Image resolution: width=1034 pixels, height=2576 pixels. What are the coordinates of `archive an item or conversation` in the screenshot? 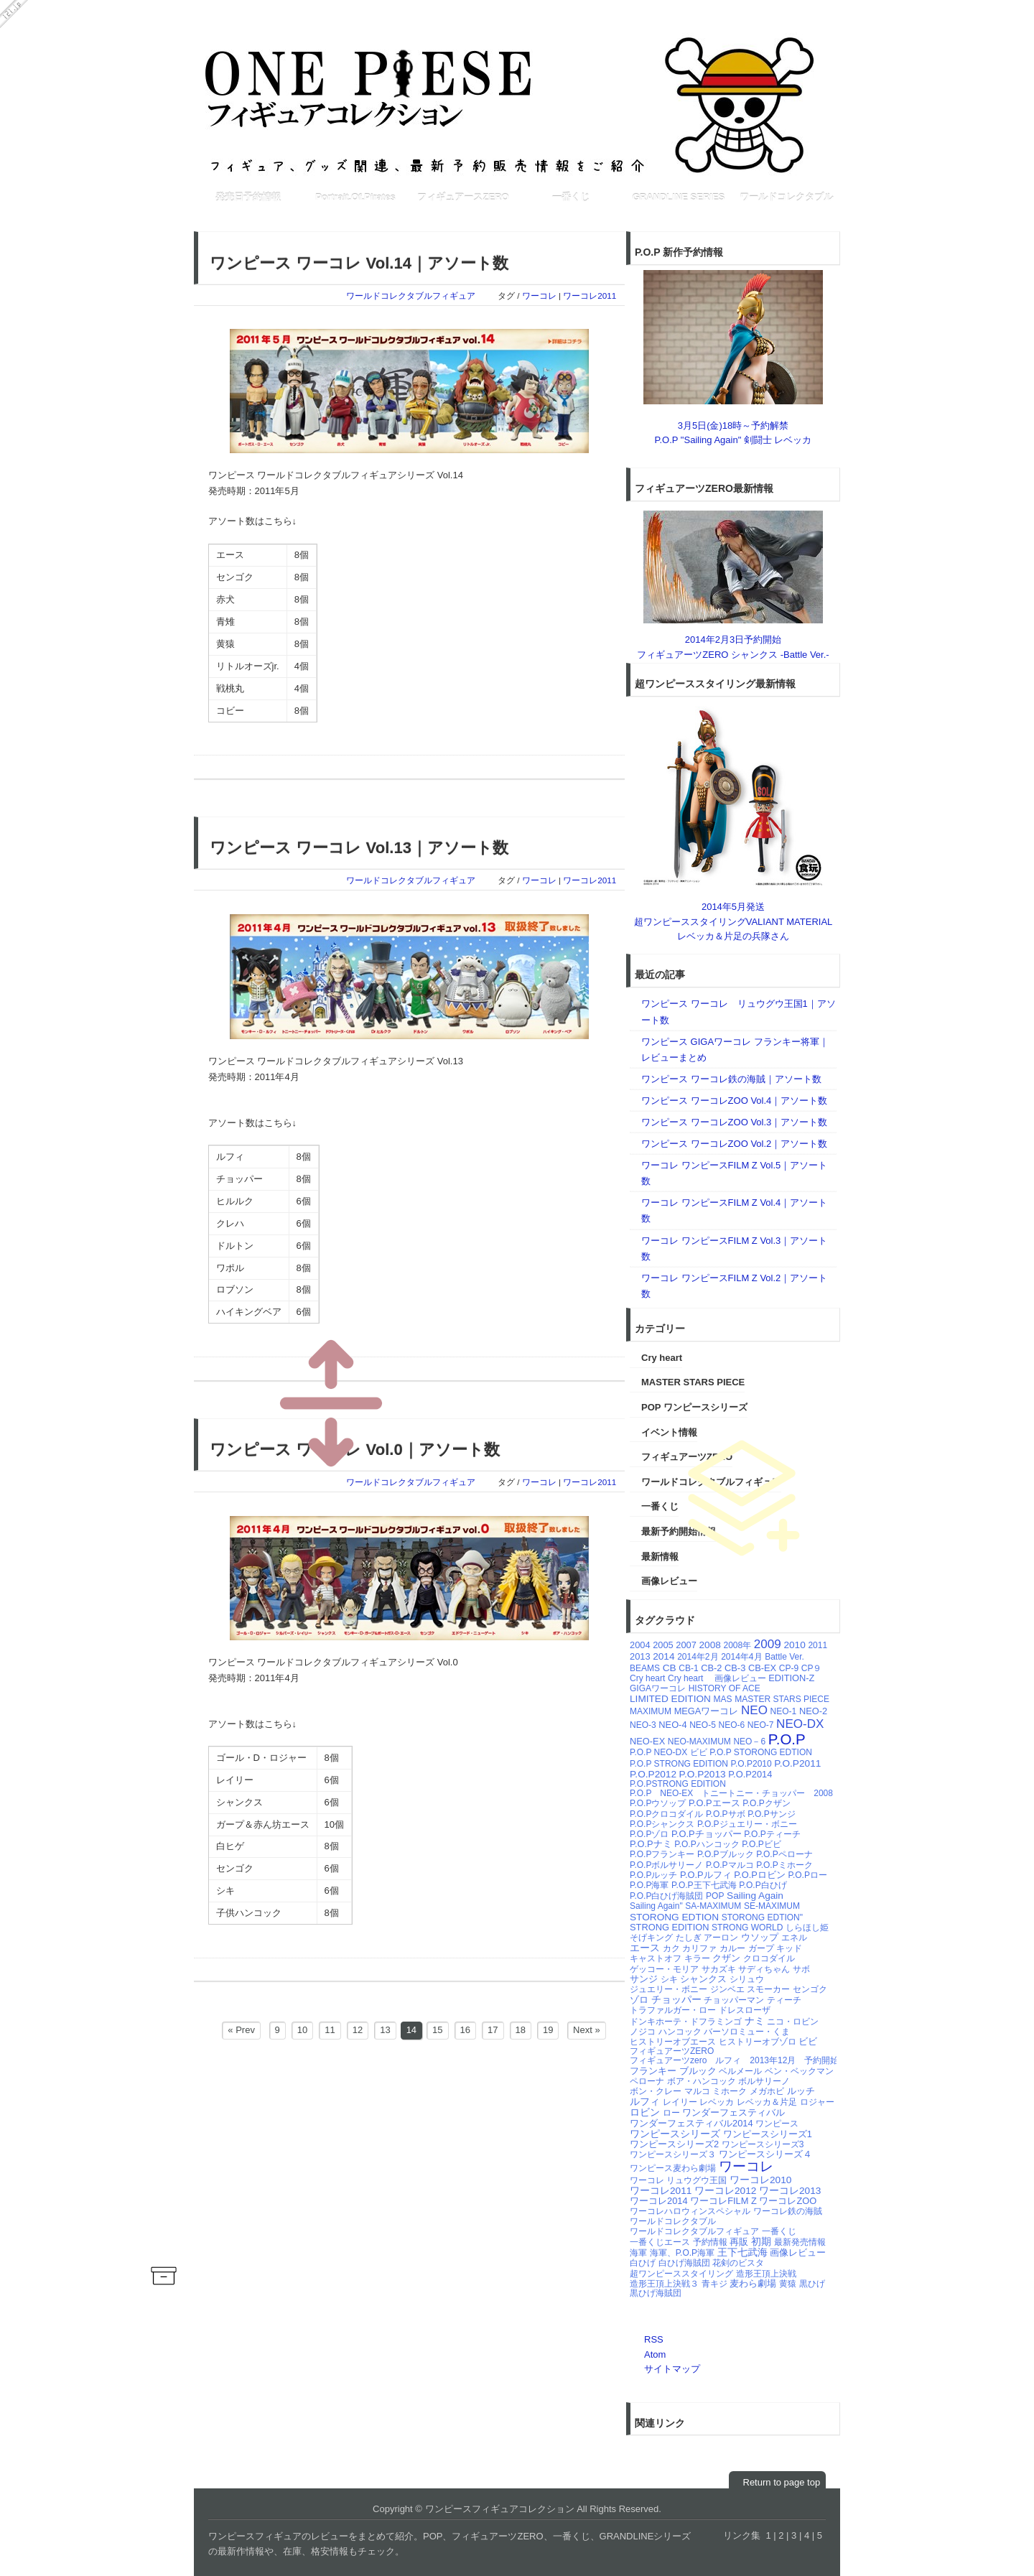 It's located at (164, 2276).